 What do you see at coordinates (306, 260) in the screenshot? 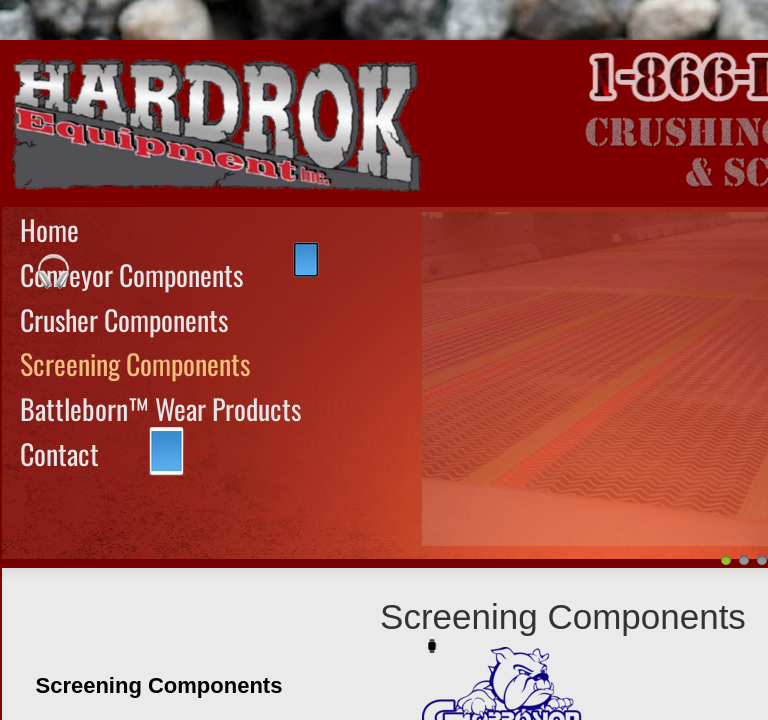
I see `indicates a connected iPad device` at bounding box center [306, 260].